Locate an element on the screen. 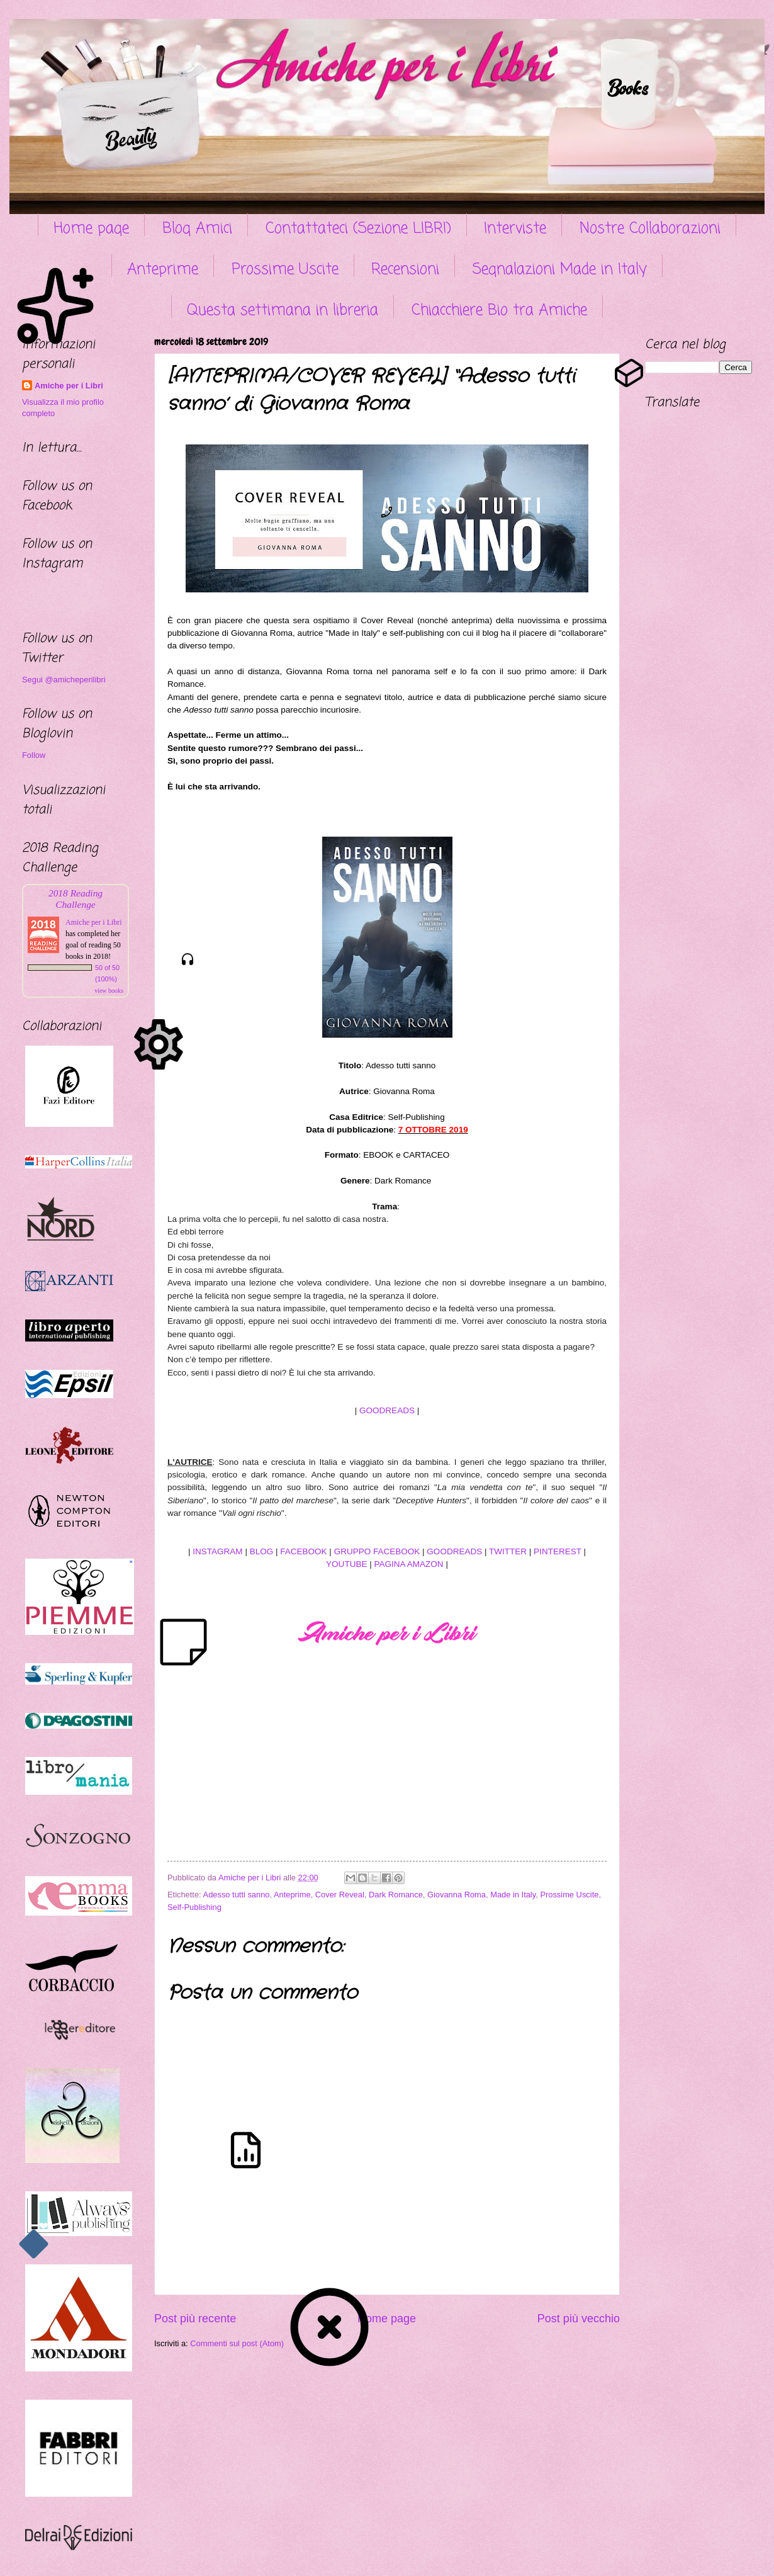 The width and height of the screenshot is (774, 2576). close or dismiss a dialog is located at coordinates (329, 2327).